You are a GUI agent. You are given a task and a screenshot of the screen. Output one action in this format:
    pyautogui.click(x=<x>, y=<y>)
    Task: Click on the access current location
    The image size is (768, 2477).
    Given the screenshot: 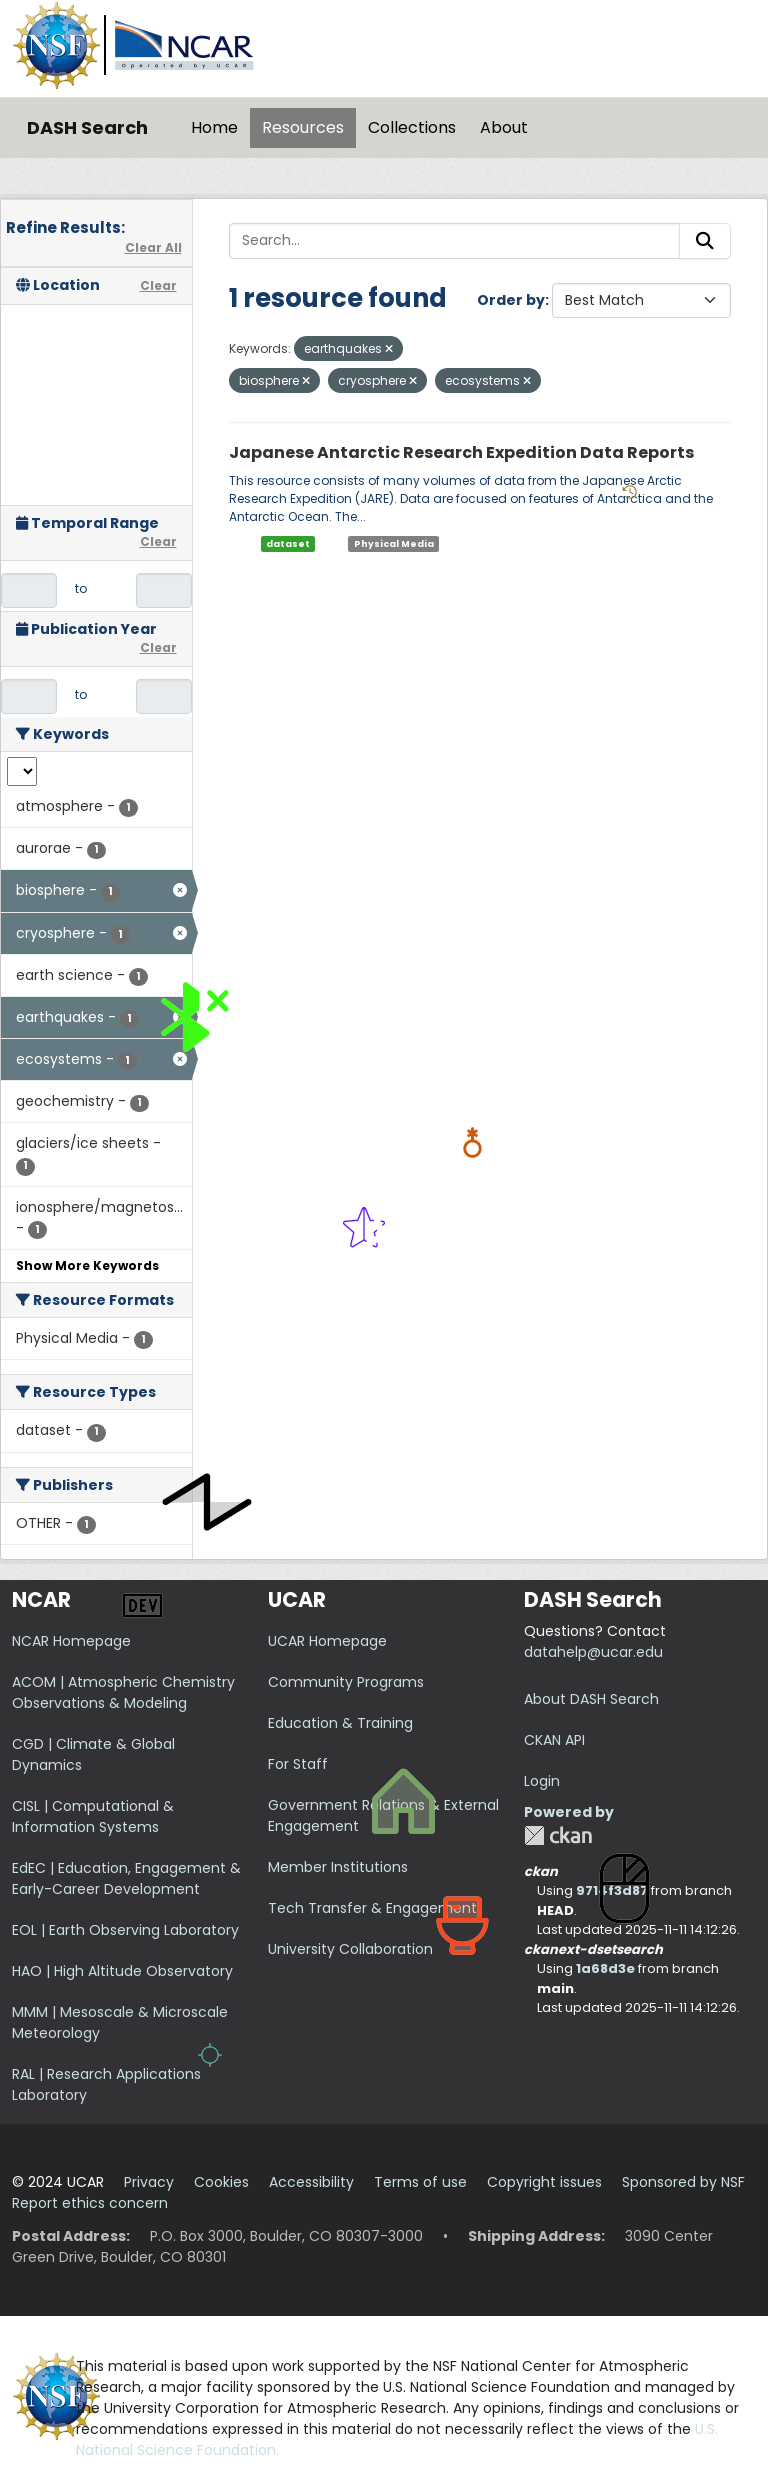 What is the action you would take?
    pyautogui.click(x=210, y=2055)
    